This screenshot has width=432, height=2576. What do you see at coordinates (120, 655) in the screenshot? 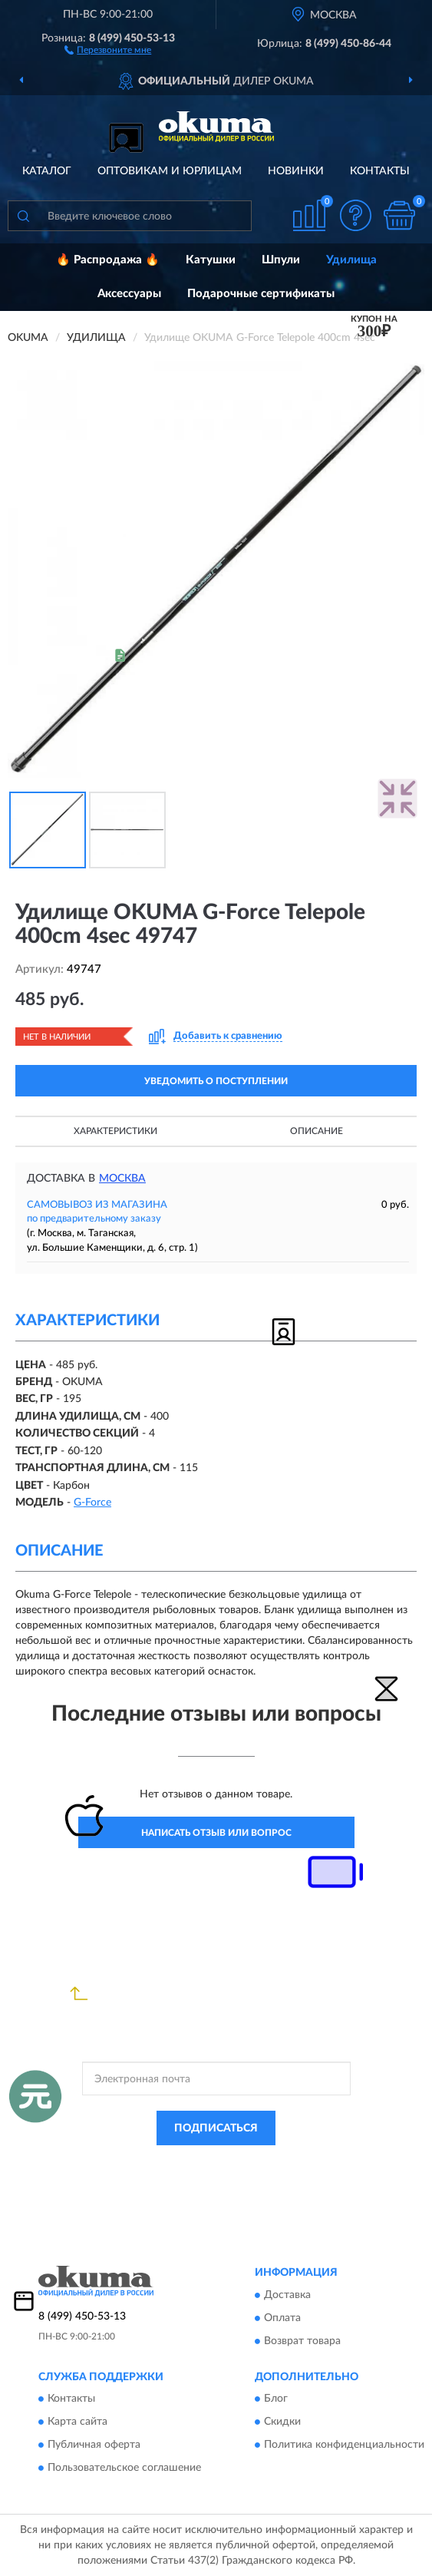
I see `view document or text file` at bounding box center [120, 655].